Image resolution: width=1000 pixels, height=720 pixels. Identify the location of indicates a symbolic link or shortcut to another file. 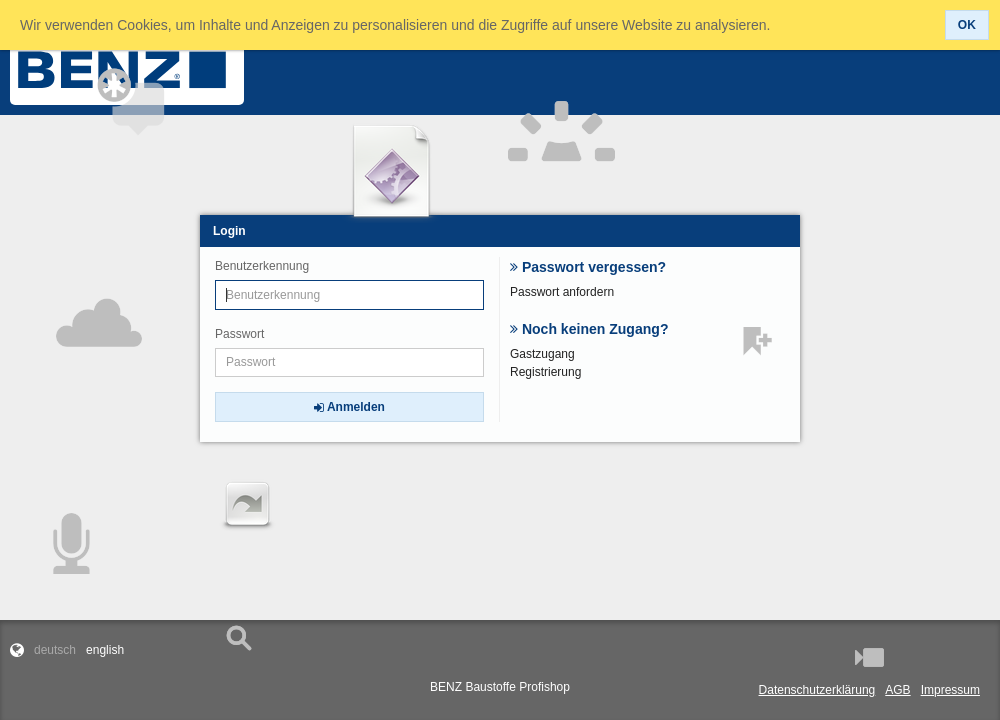
(248, 506).